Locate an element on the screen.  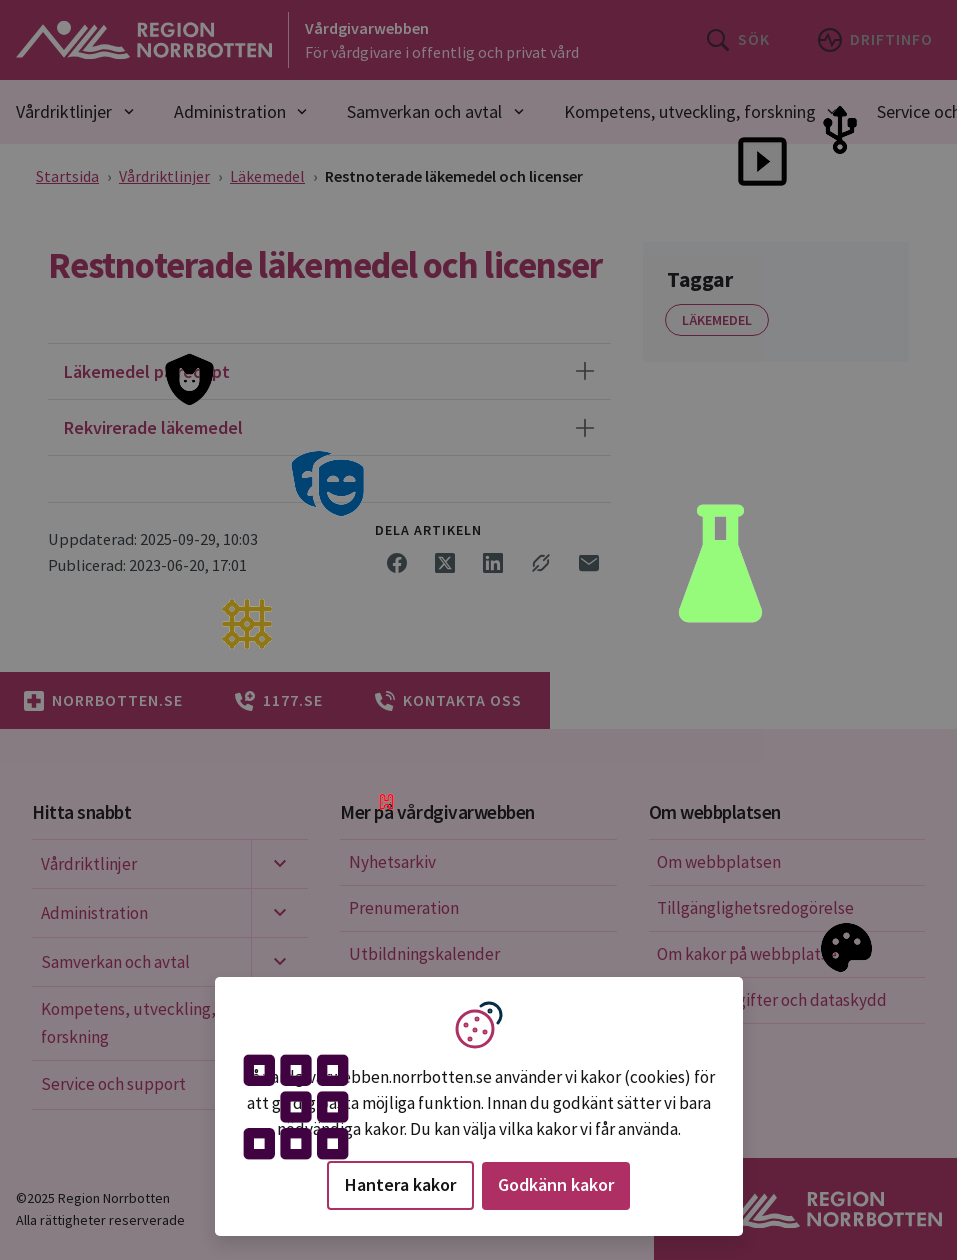
open color or theme settings is located at coordinates (846, 948).